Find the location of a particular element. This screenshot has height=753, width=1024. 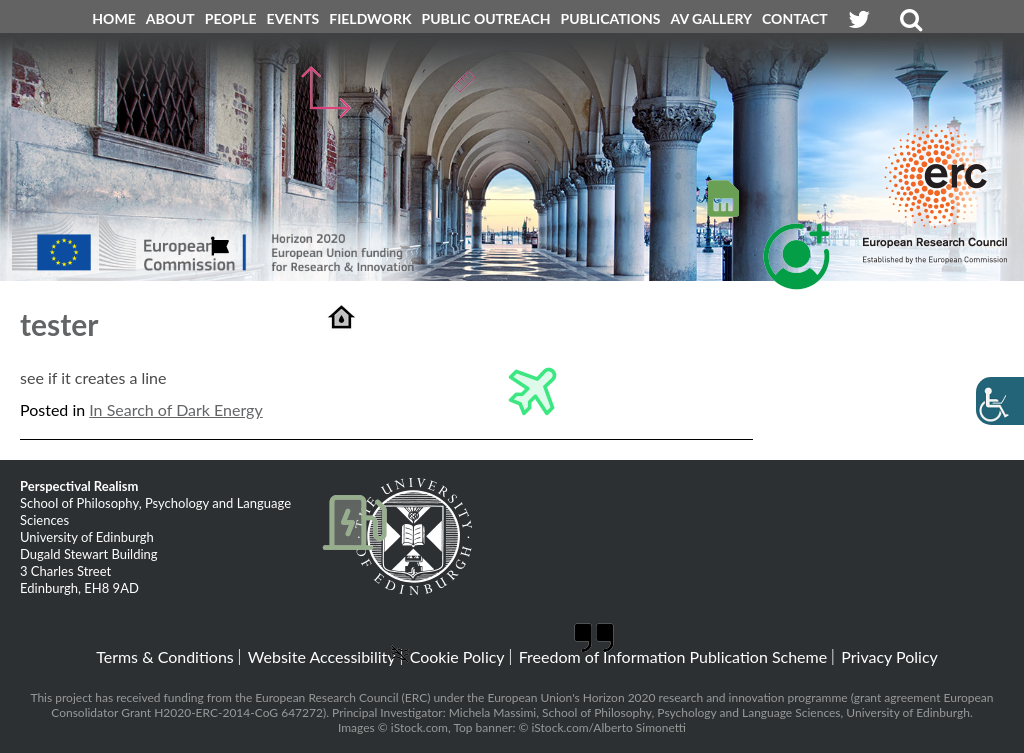

access measurement tools is located at coordinates (464, 81).